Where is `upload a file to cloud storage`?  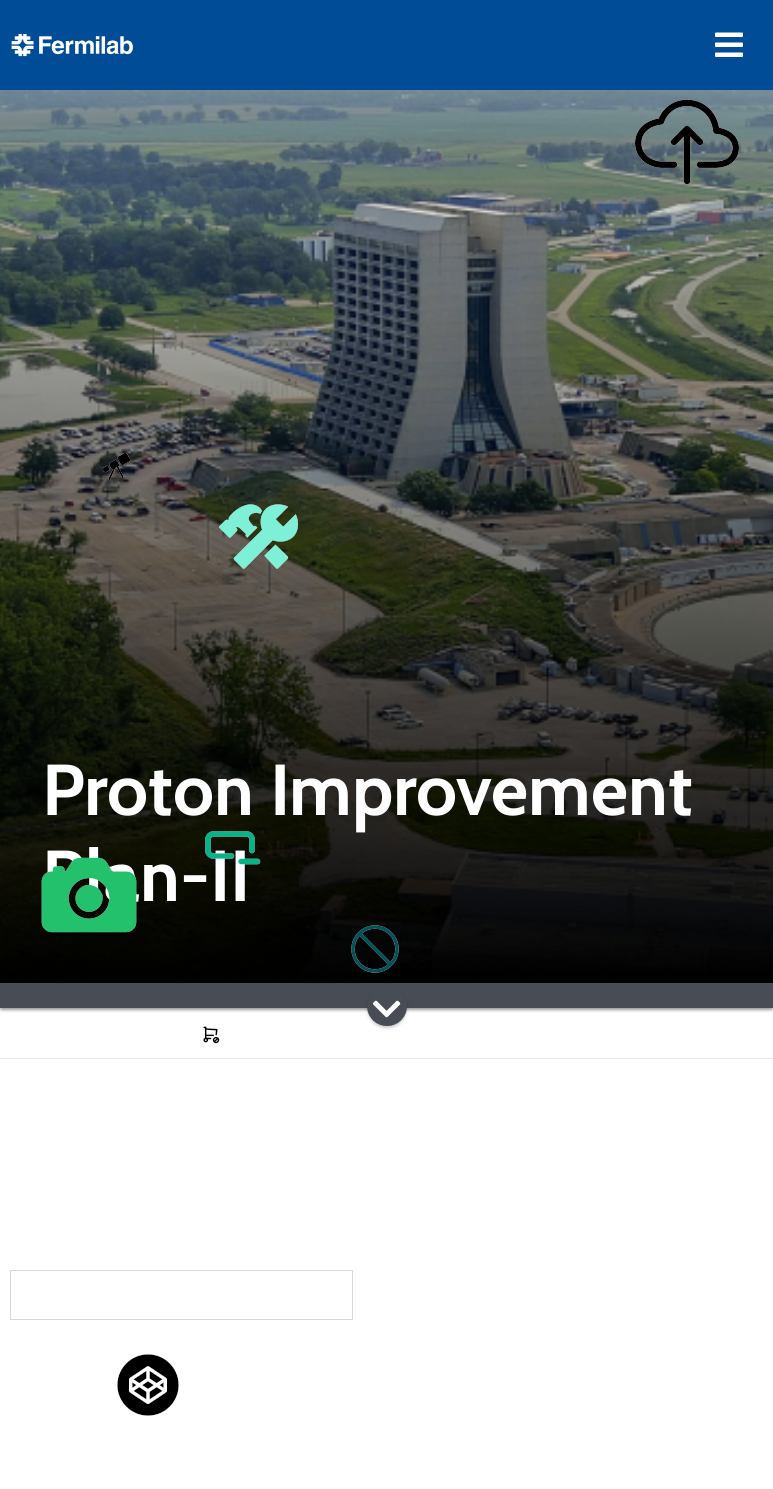
upload a file to cloud storage is located at coordinates (687, 142).